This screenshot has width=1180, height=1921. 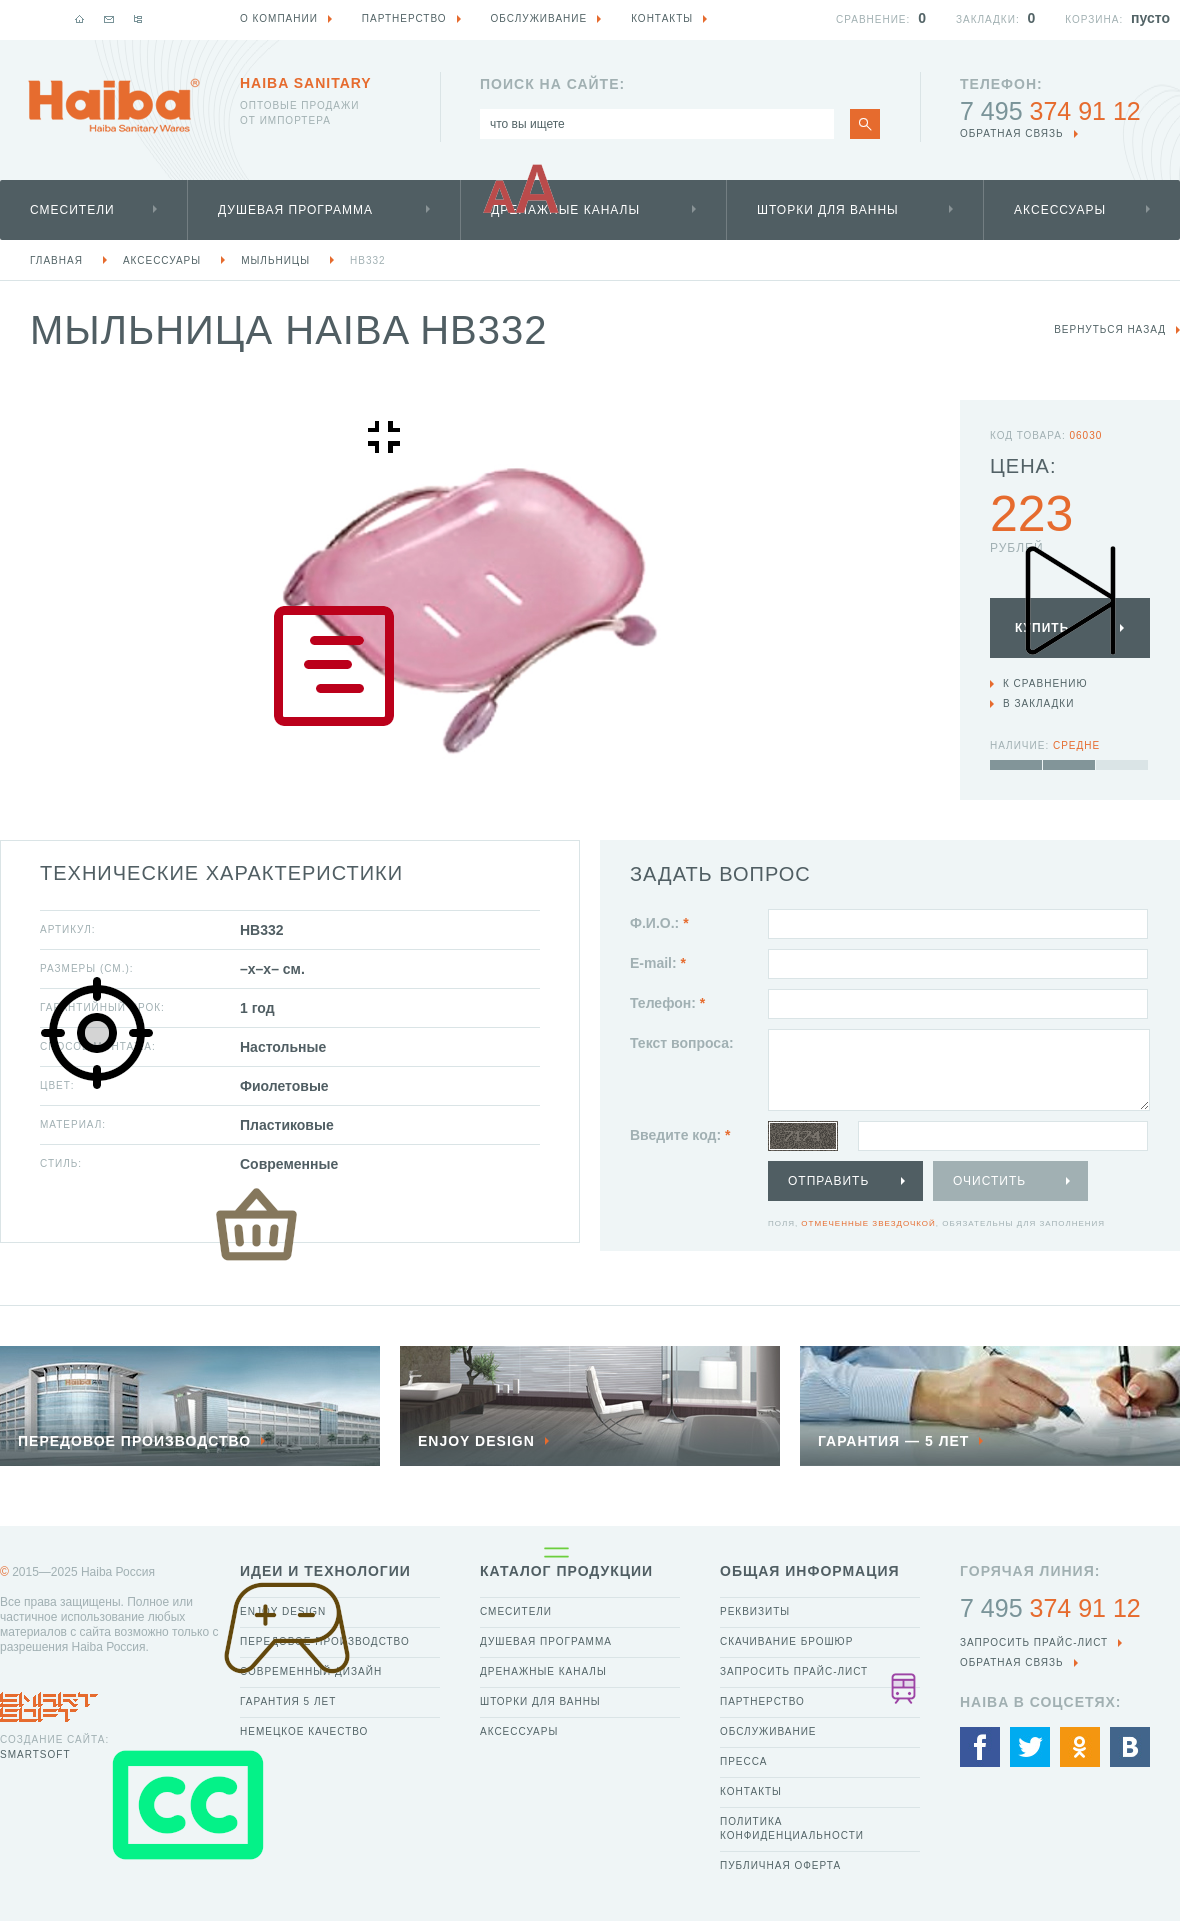 What do you see at coordinates (556, 1552) in the screenshot?
I see `indicates equal value or comparison` at bounding box center [556, 1552].